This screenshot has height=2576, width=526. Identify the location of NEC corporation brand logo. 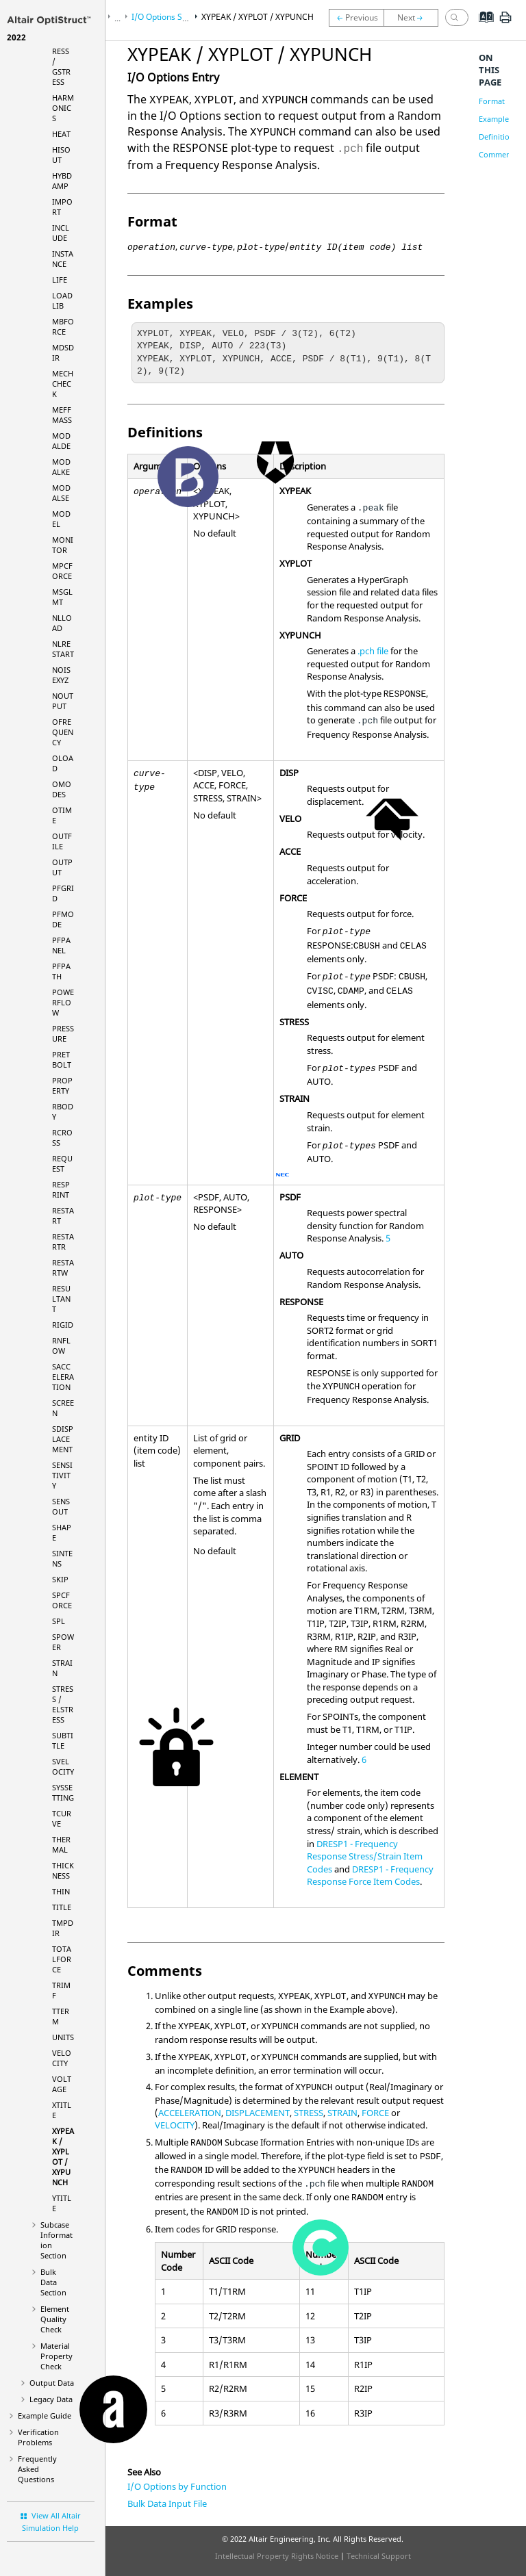
(282, 1174).